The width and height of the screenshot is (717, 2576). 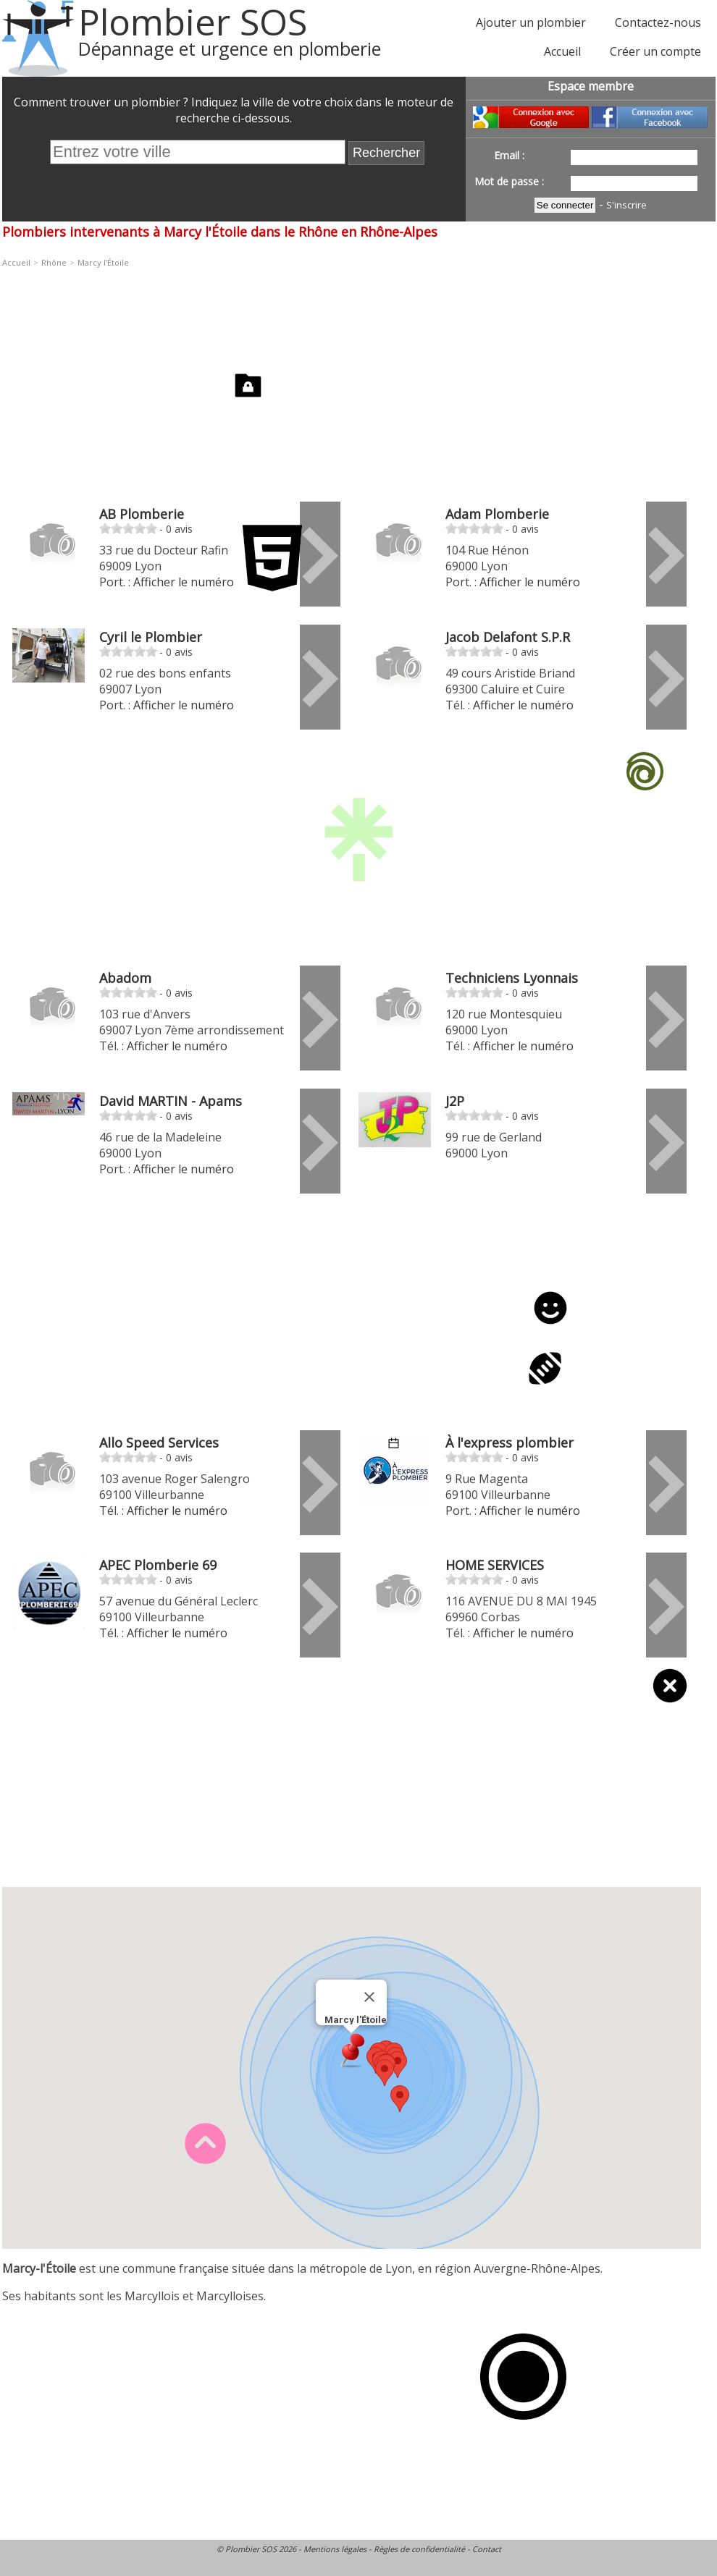 I want to click on scroll to top of page, so click(x=205, y=2143).